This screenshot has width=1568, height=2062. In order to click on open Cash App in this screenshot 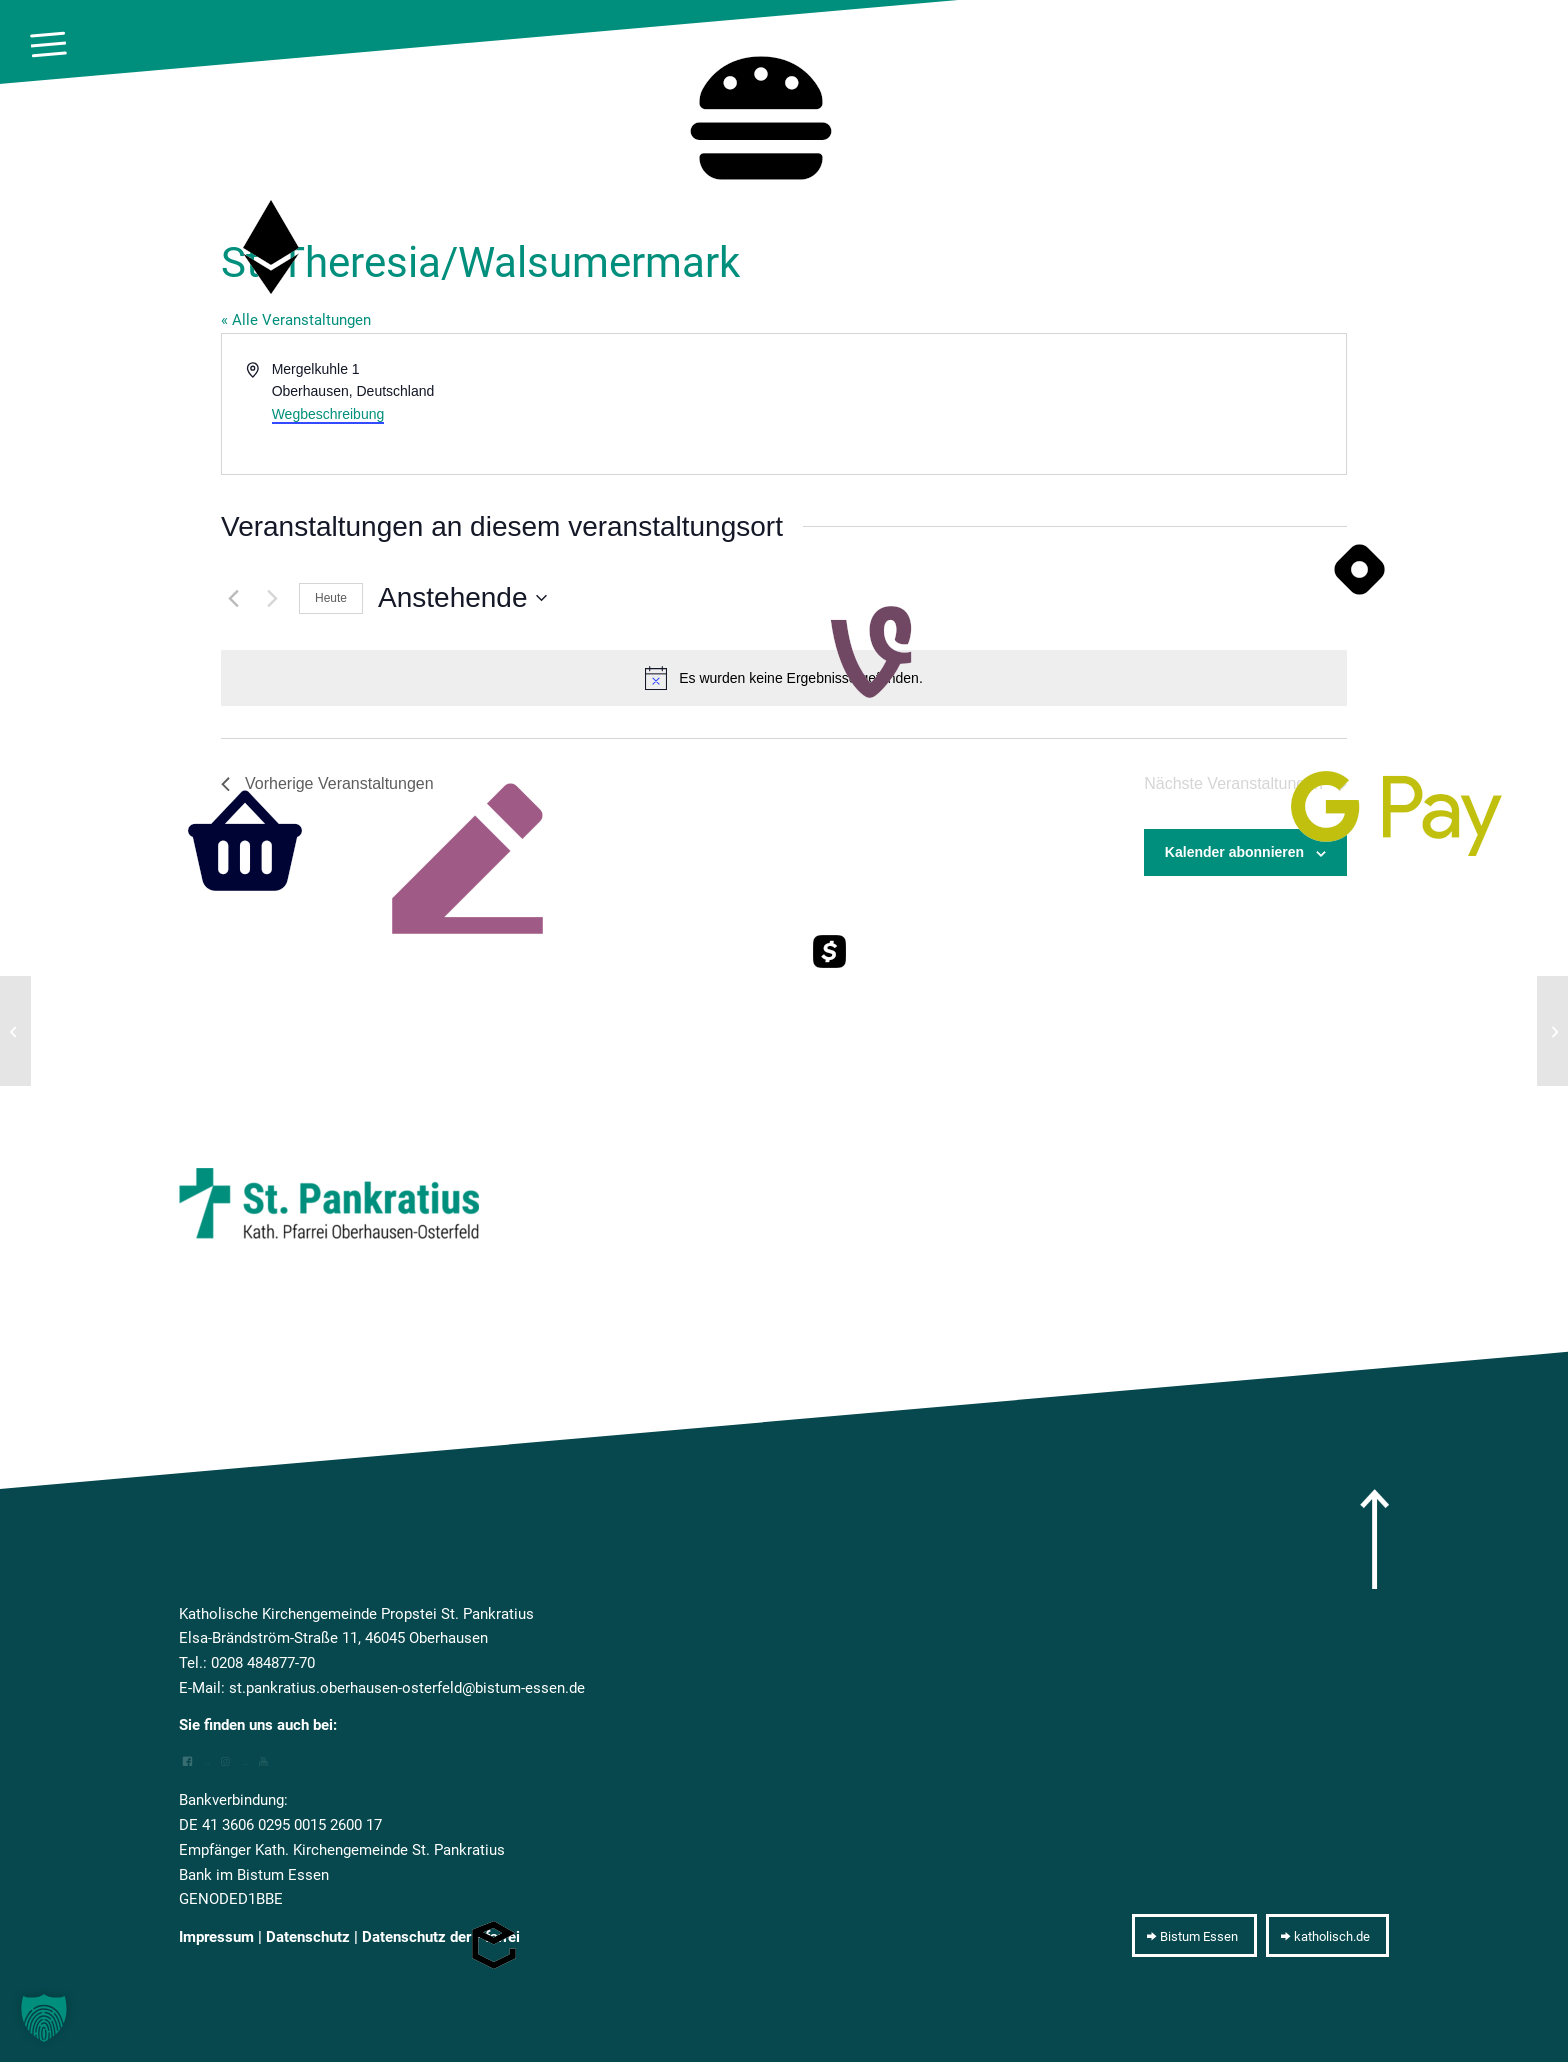, I will do `click(829, 951)`.